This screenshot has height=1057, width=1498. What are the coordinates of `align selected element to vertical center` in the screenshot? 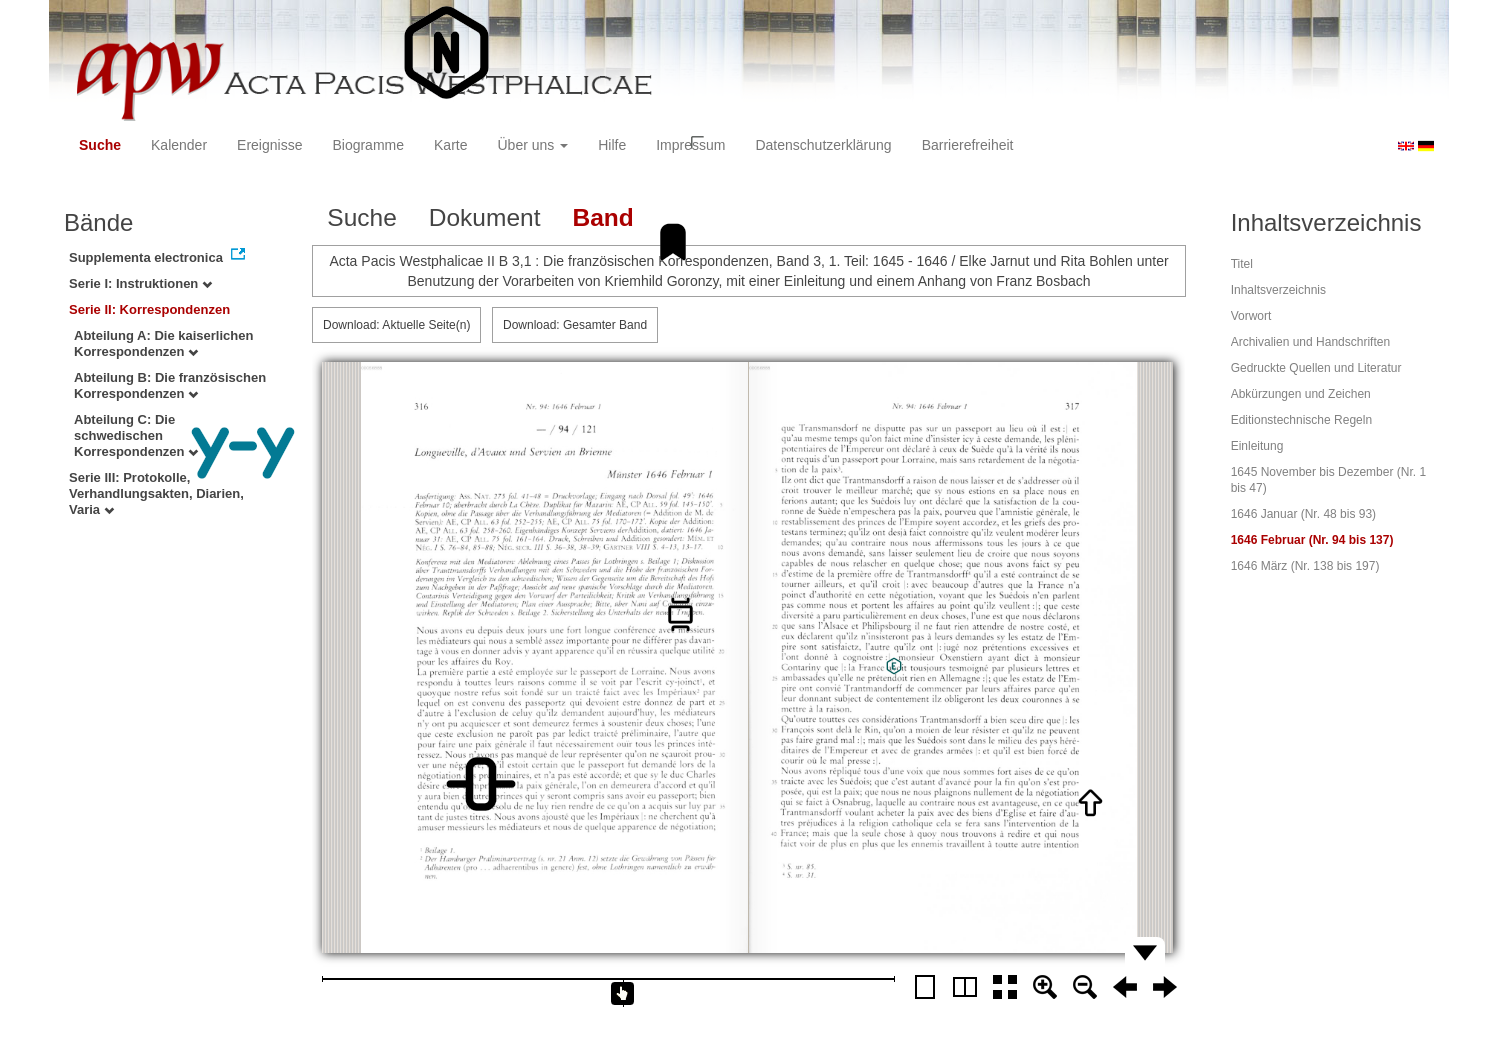 It's located at (481, 784).